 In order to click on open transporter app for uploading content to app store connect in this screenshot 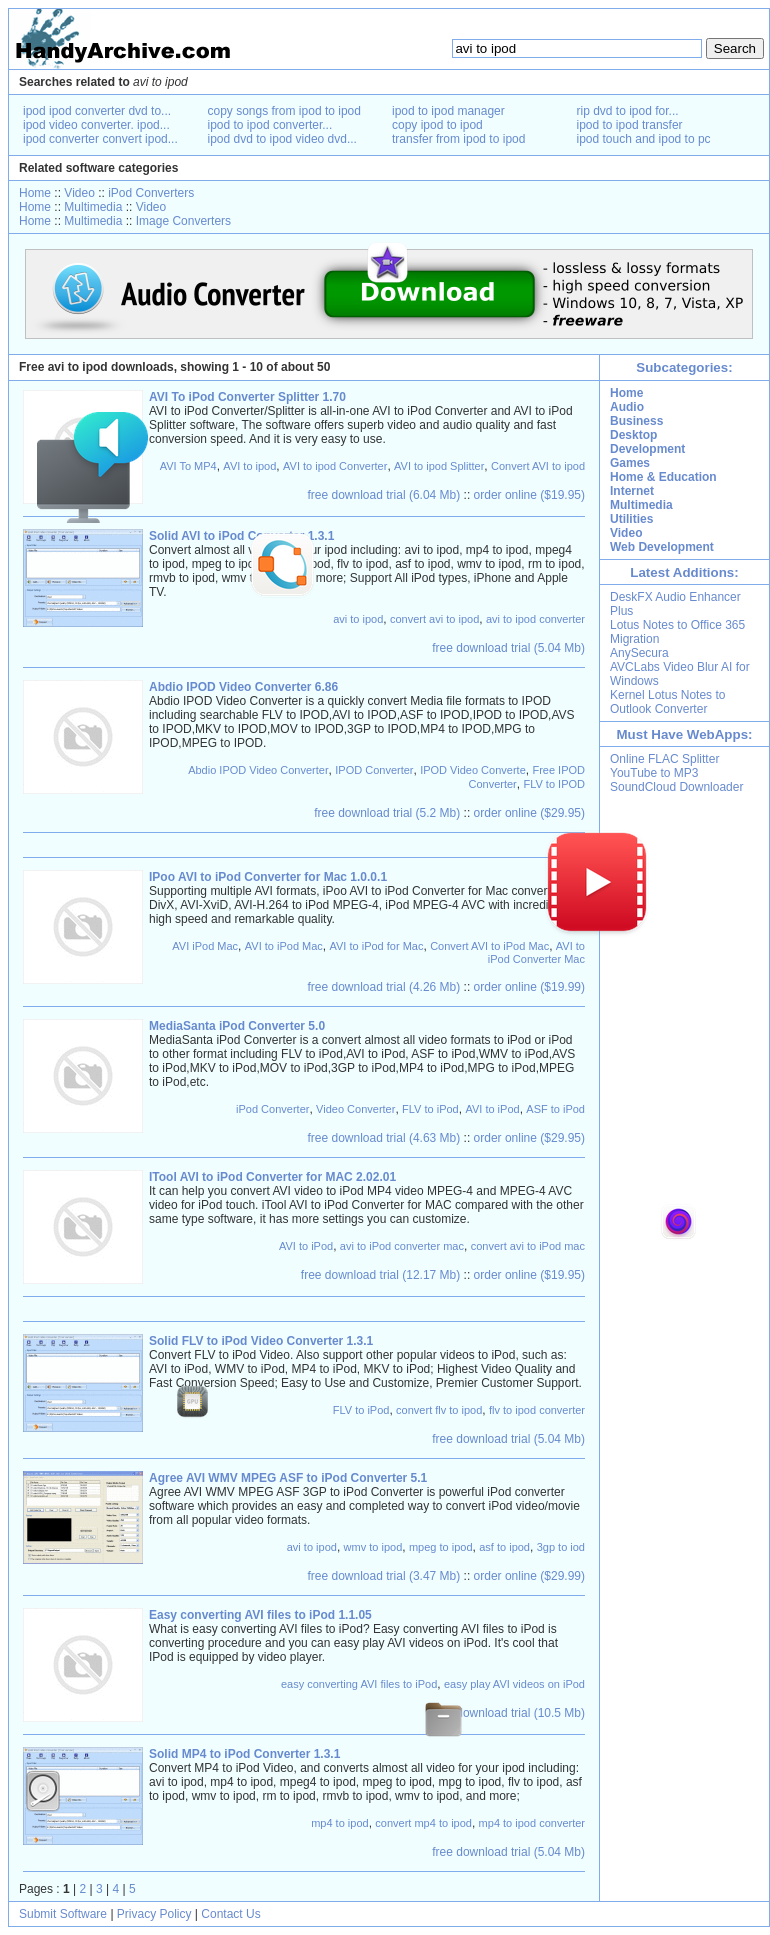, I will do `click(678, 1221)`.